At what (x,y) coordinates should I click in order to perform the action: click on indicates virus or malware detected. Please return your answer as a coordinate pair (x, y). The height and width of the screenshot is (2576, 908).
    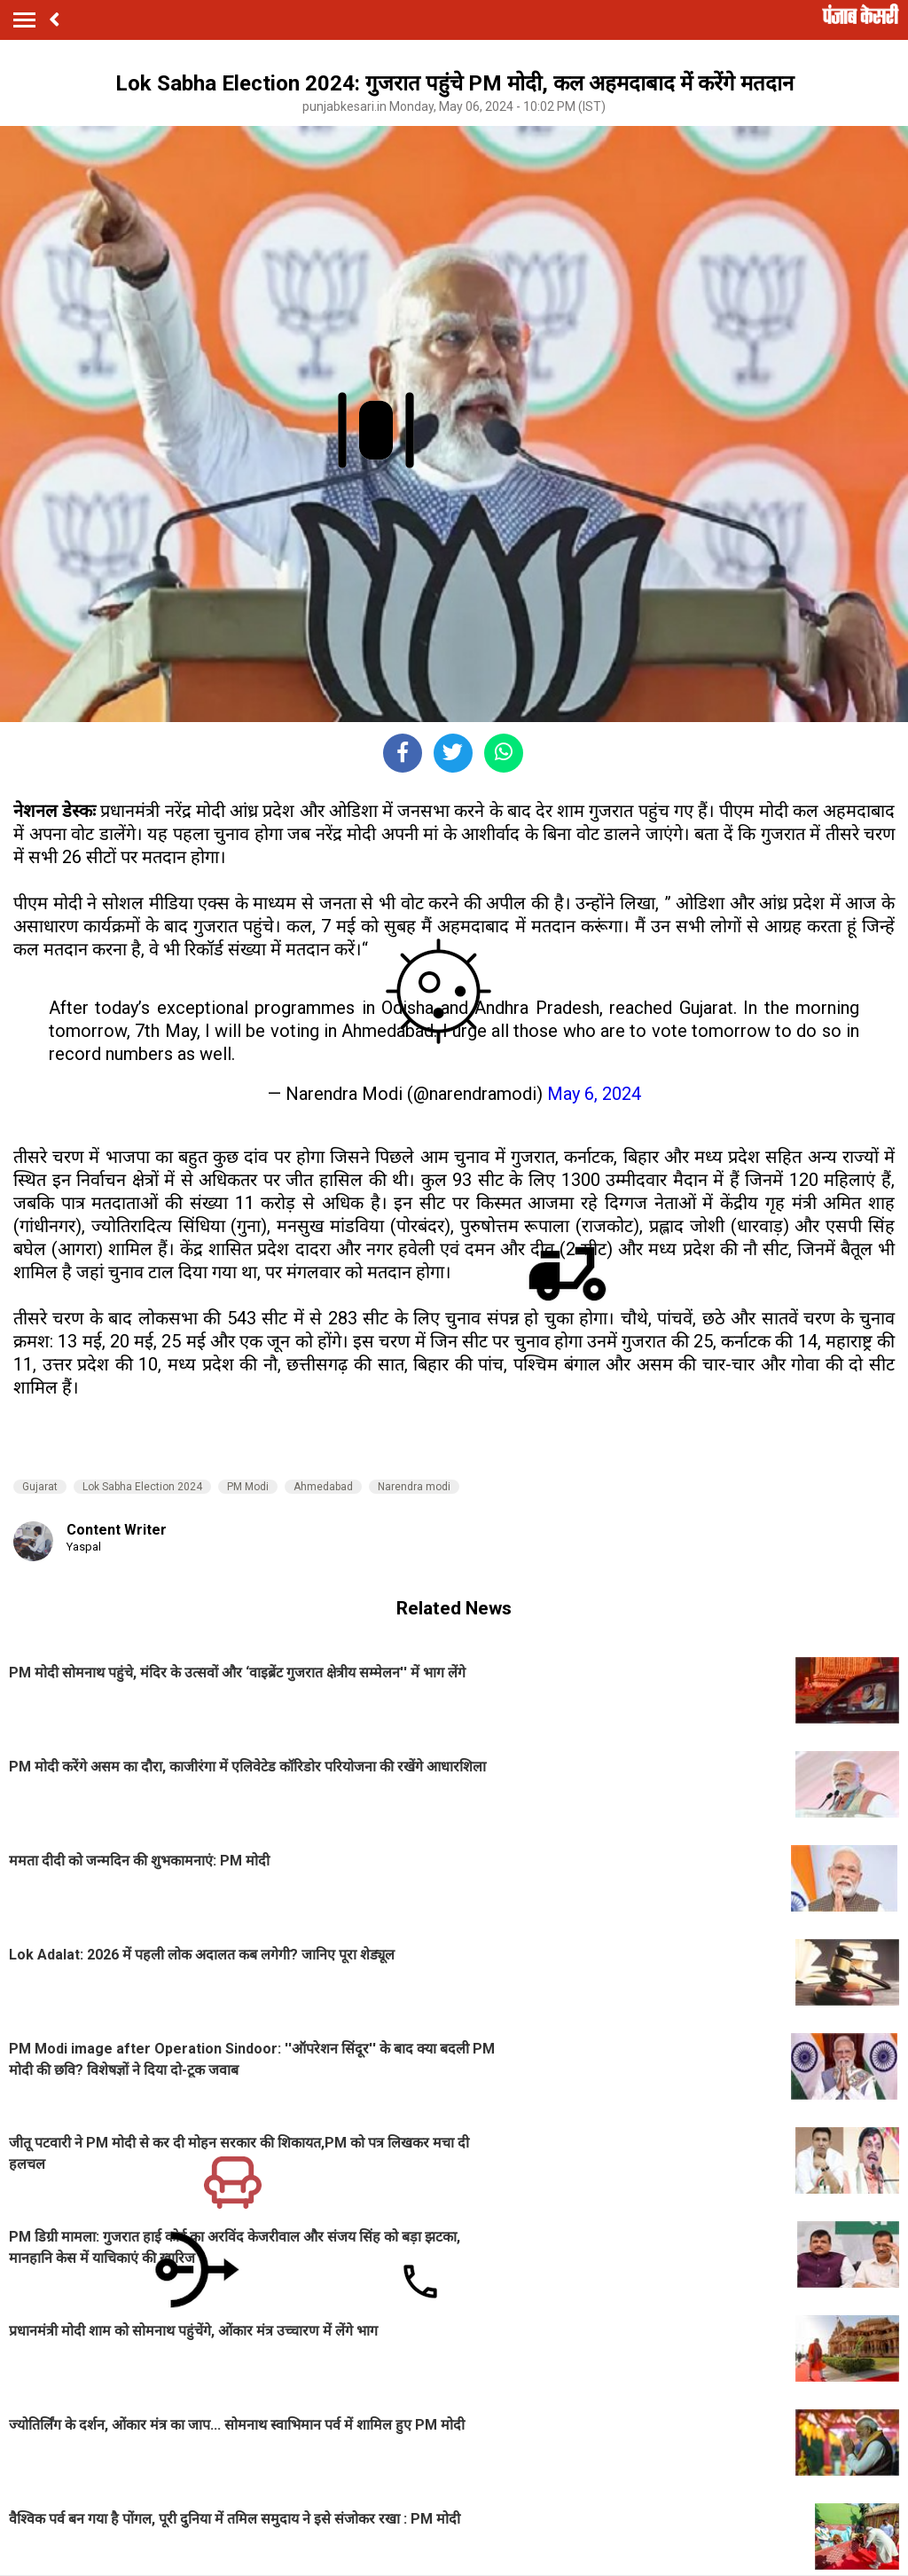
    Looking at the image, I should click on (438, 991).